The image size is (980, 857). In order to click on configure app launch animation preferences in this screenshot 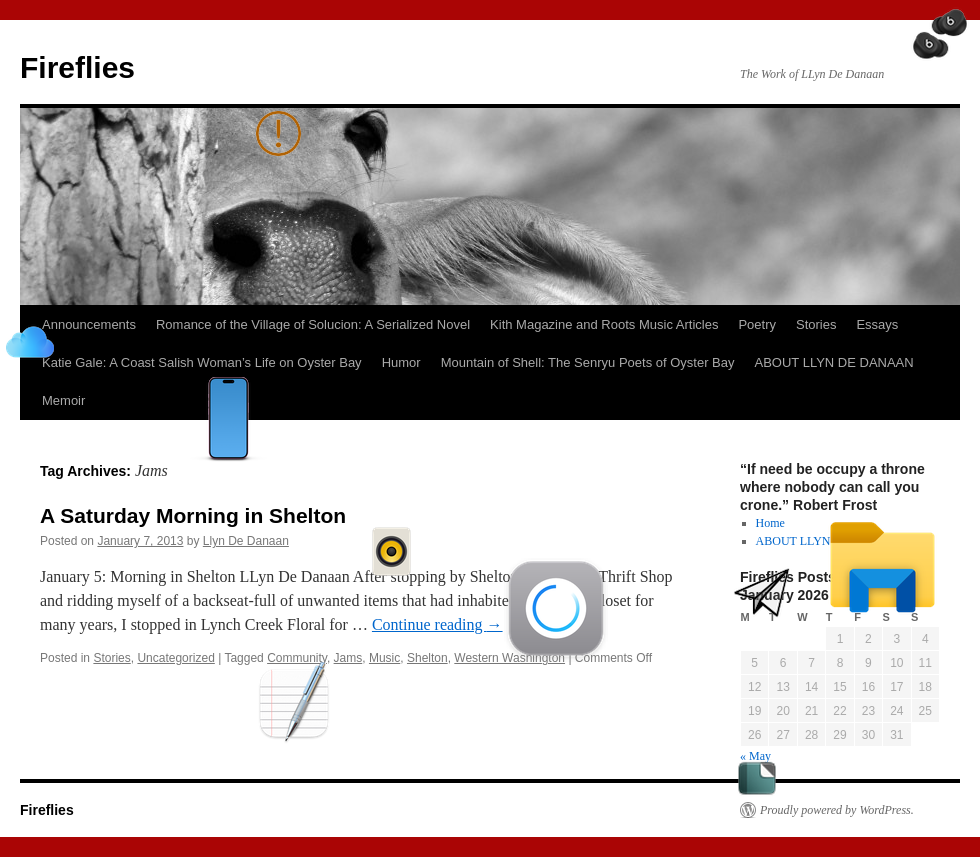, I will do `click(556, 610)`.